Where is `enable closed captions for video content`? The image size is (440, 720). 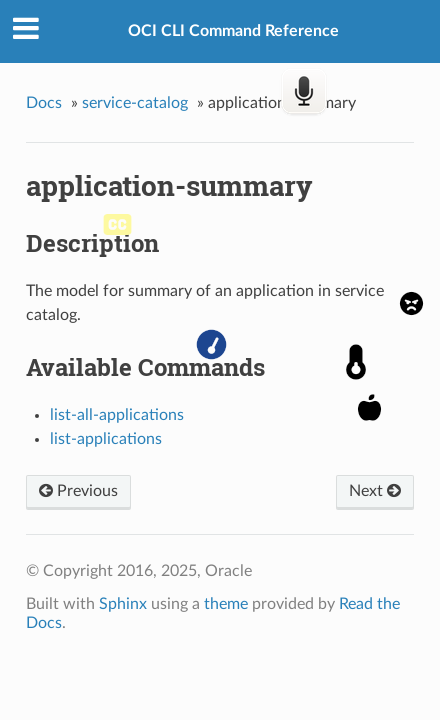 enable closed captions for video content is located at coordinates (117, 224).